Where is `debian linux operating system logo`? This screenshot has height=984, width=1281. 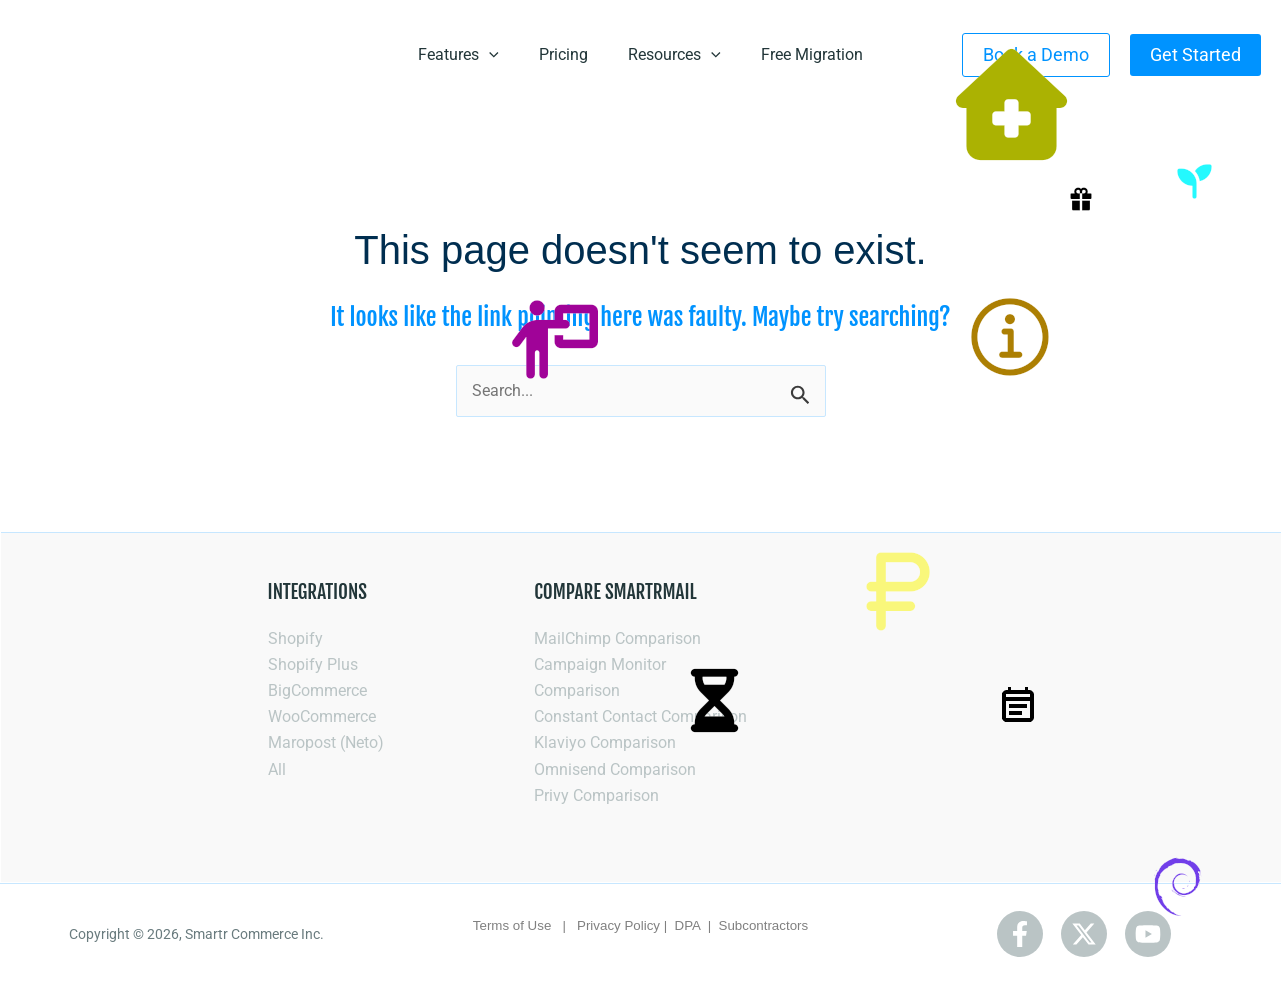 debian linux operating system logo is located at coordinates (1177, 886).